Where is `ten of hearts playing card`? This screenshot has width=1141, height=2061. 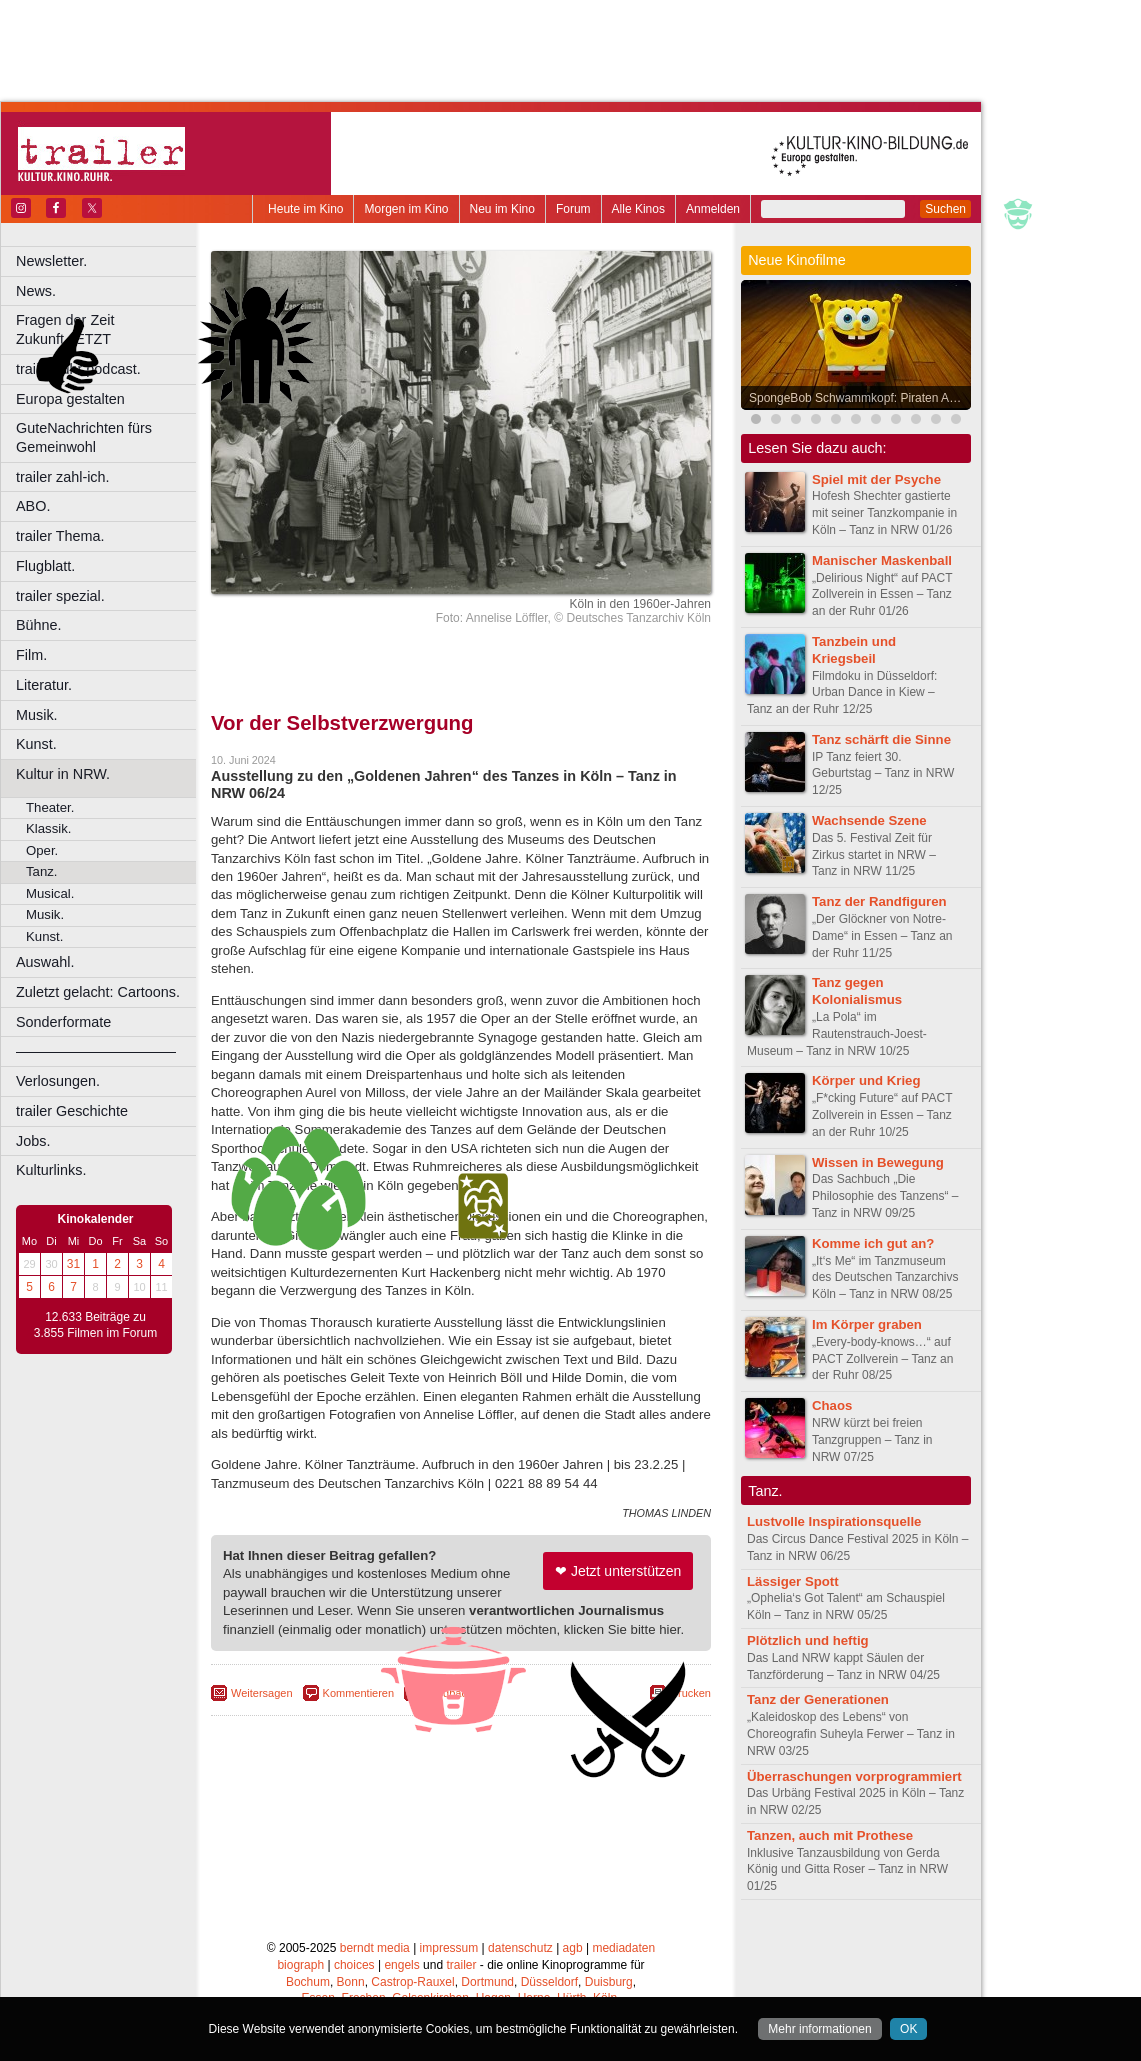
ten of hearts playing card is located at coordinates (788, 864).